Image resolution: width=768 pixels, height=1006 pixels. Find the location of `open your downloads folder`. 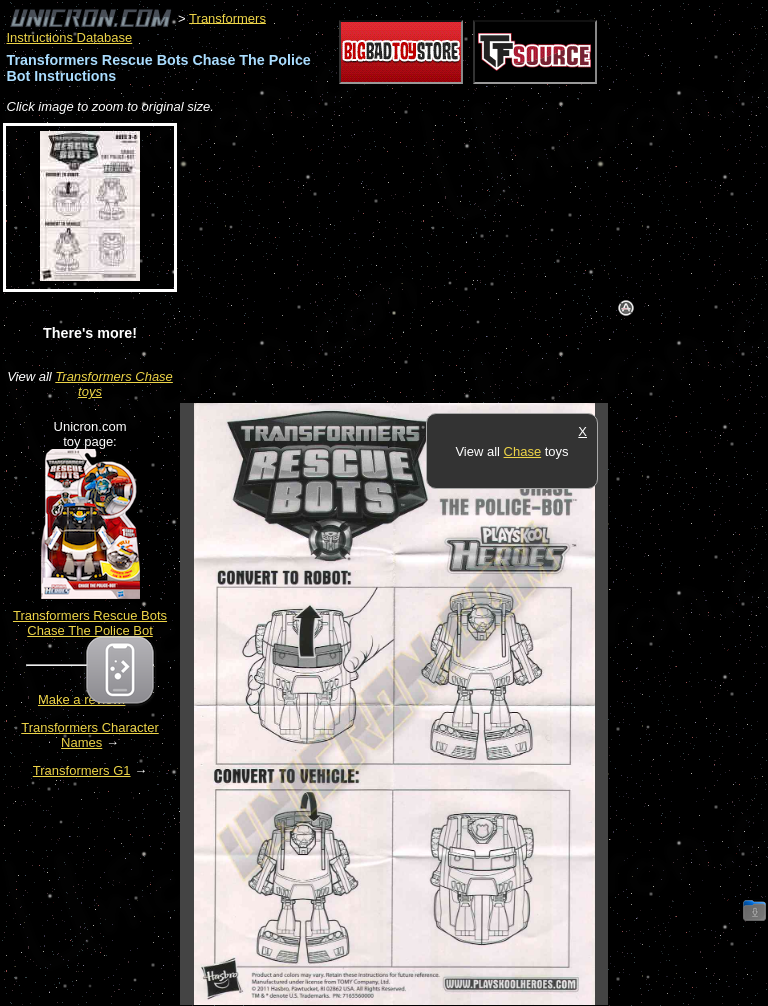

open your downloads folder is located at coordinates (754, 910).